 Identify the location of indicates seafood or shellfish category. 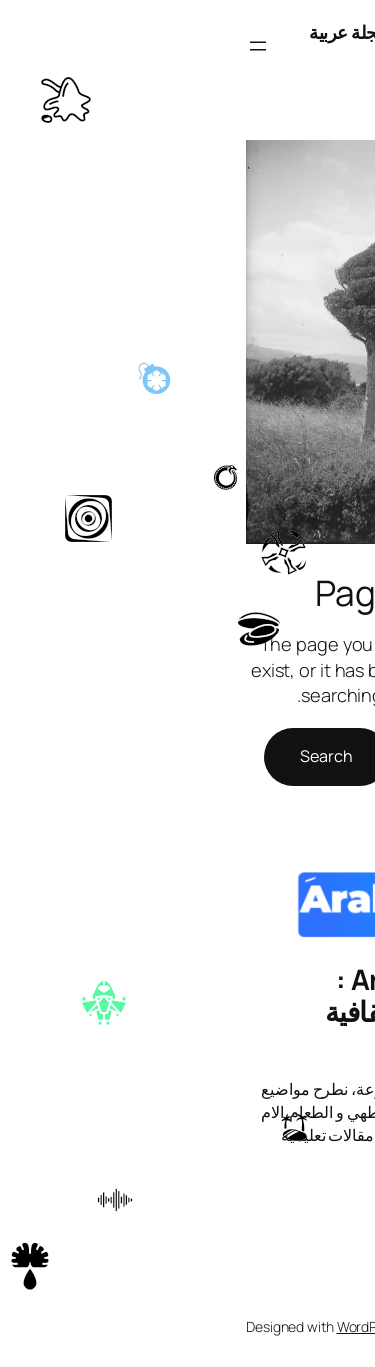
(259, 629).